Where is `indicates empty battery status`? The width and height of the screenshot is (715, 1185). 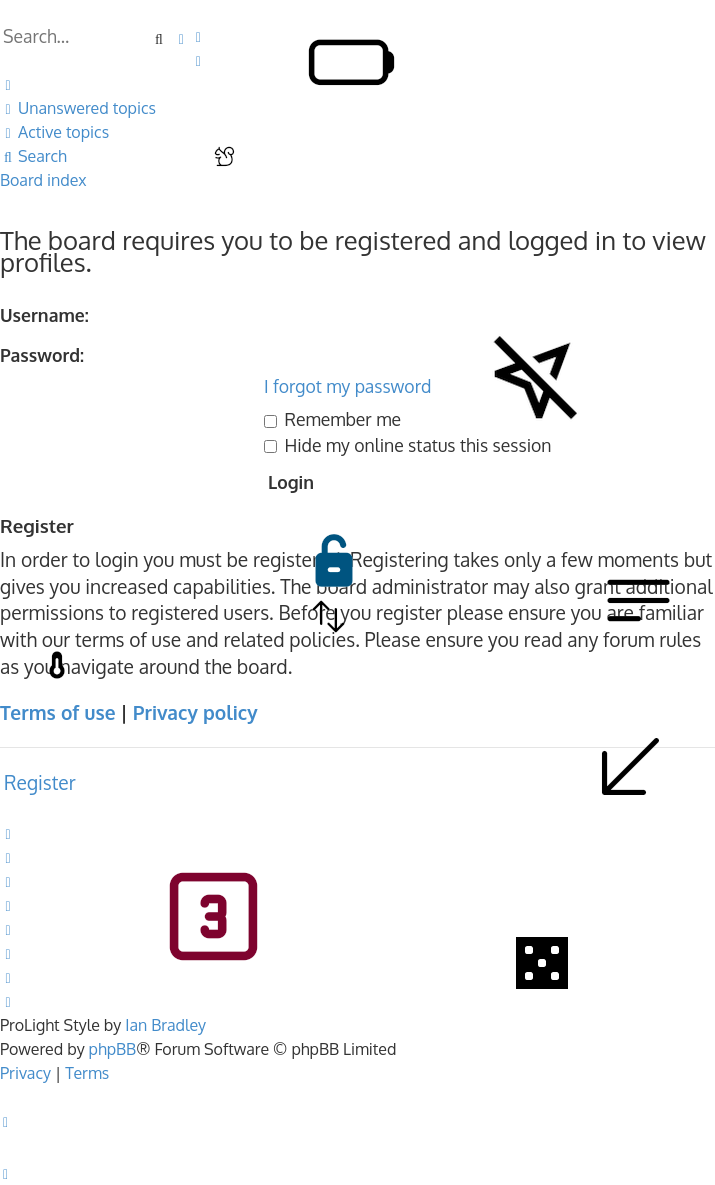 indicates empty battery status is located at coordinates (351, 59).